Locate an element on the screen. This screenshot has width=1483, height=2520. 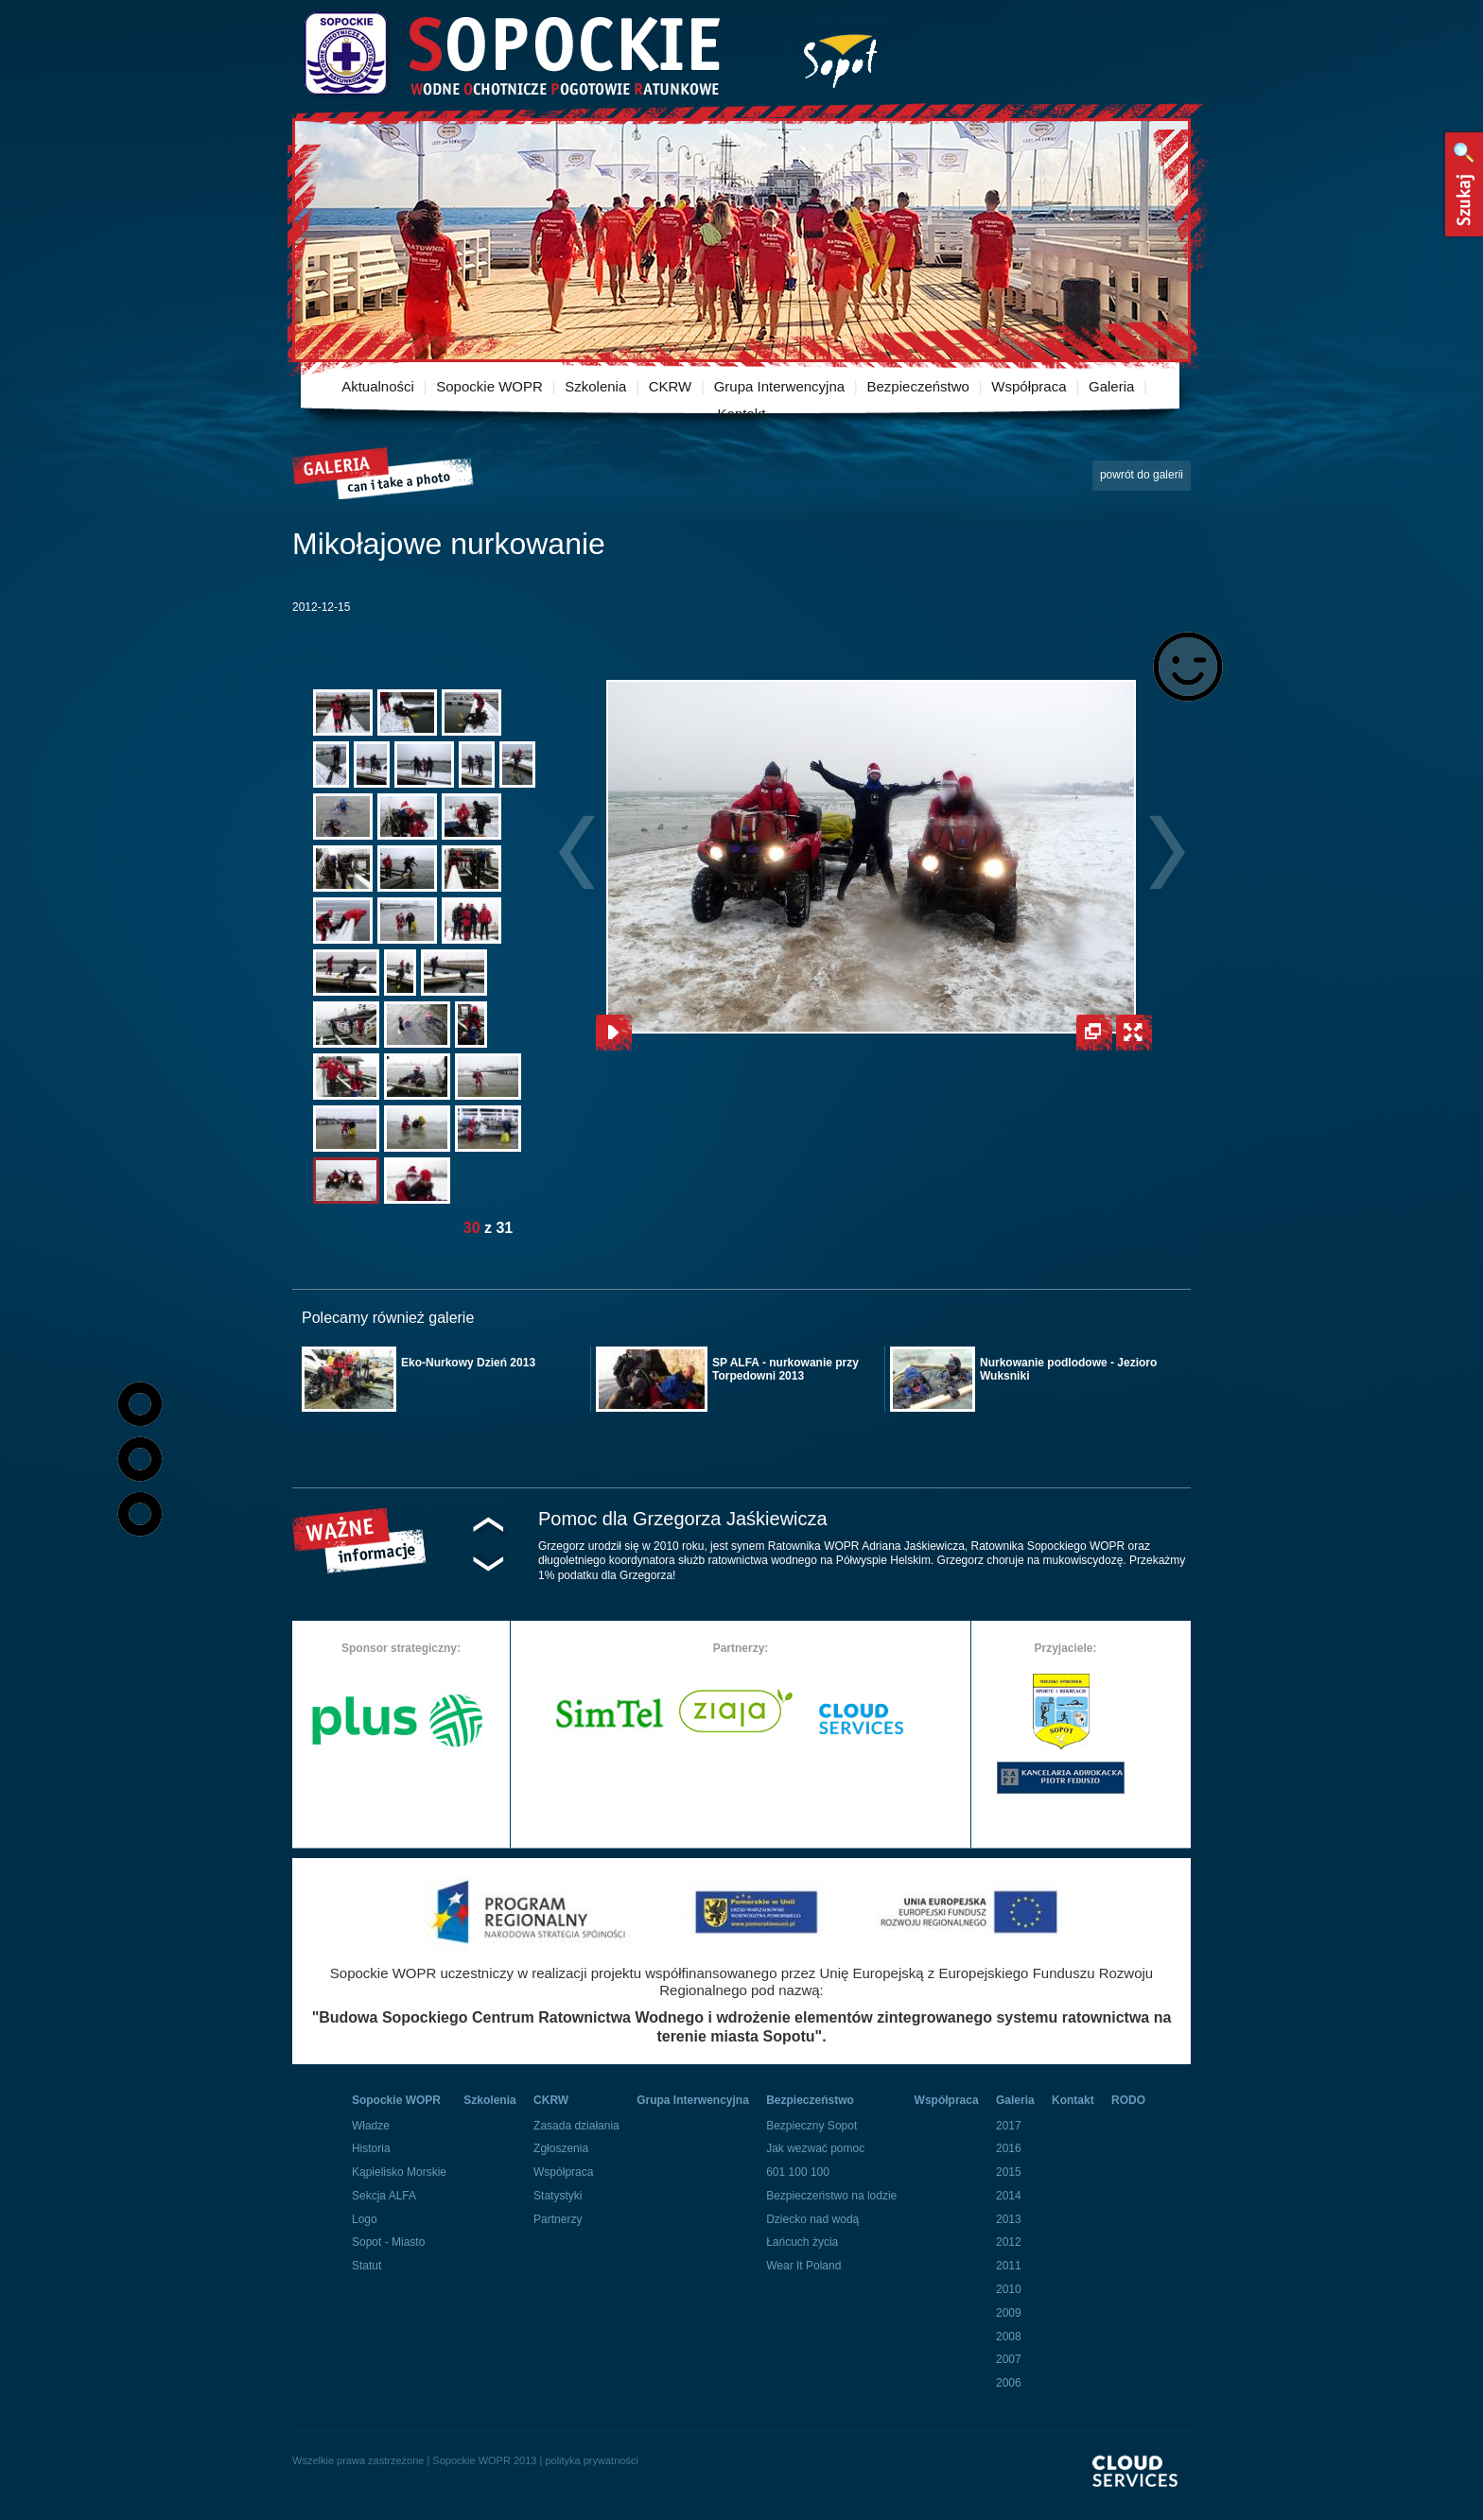
insert a winking emoji or emoticon is located at coordinates (1188, 667).